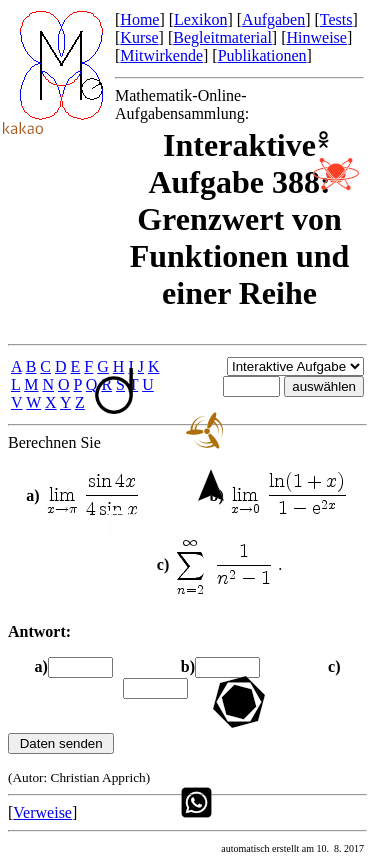 Image resolution: width=375 pixels, height=865 pixels. What do you see at coordinates (204, 430) in the screenshot?
I see `concourse CI/CD platform logo` at bounding box center [204, 430].